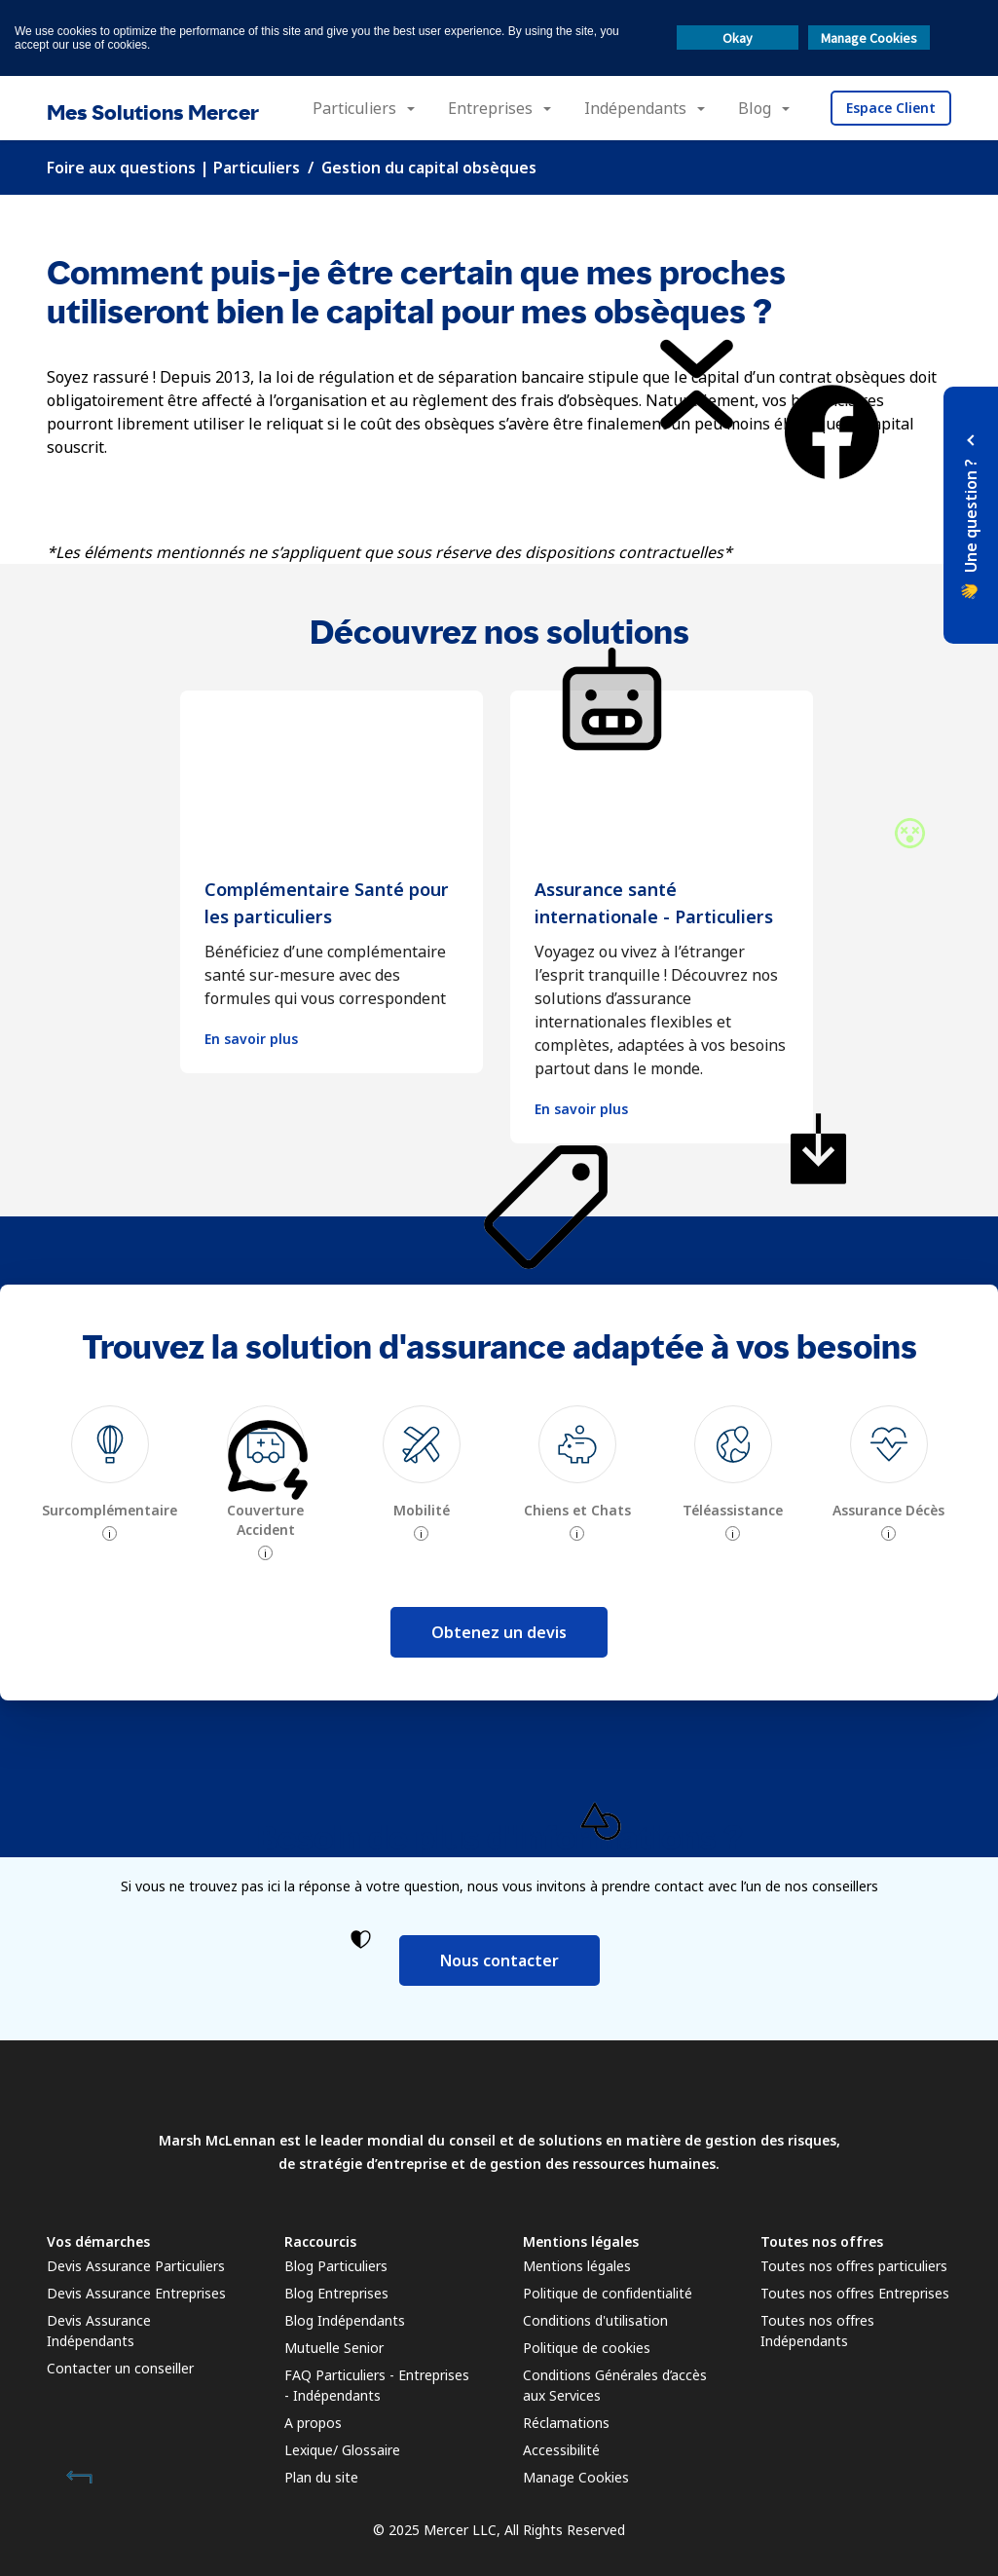 The image size is (998, 2576). What do you see at coordinates (601, 1821) in the screenshot?
I see `access shape tools or drawing options` at bounding box center [601, 1821].